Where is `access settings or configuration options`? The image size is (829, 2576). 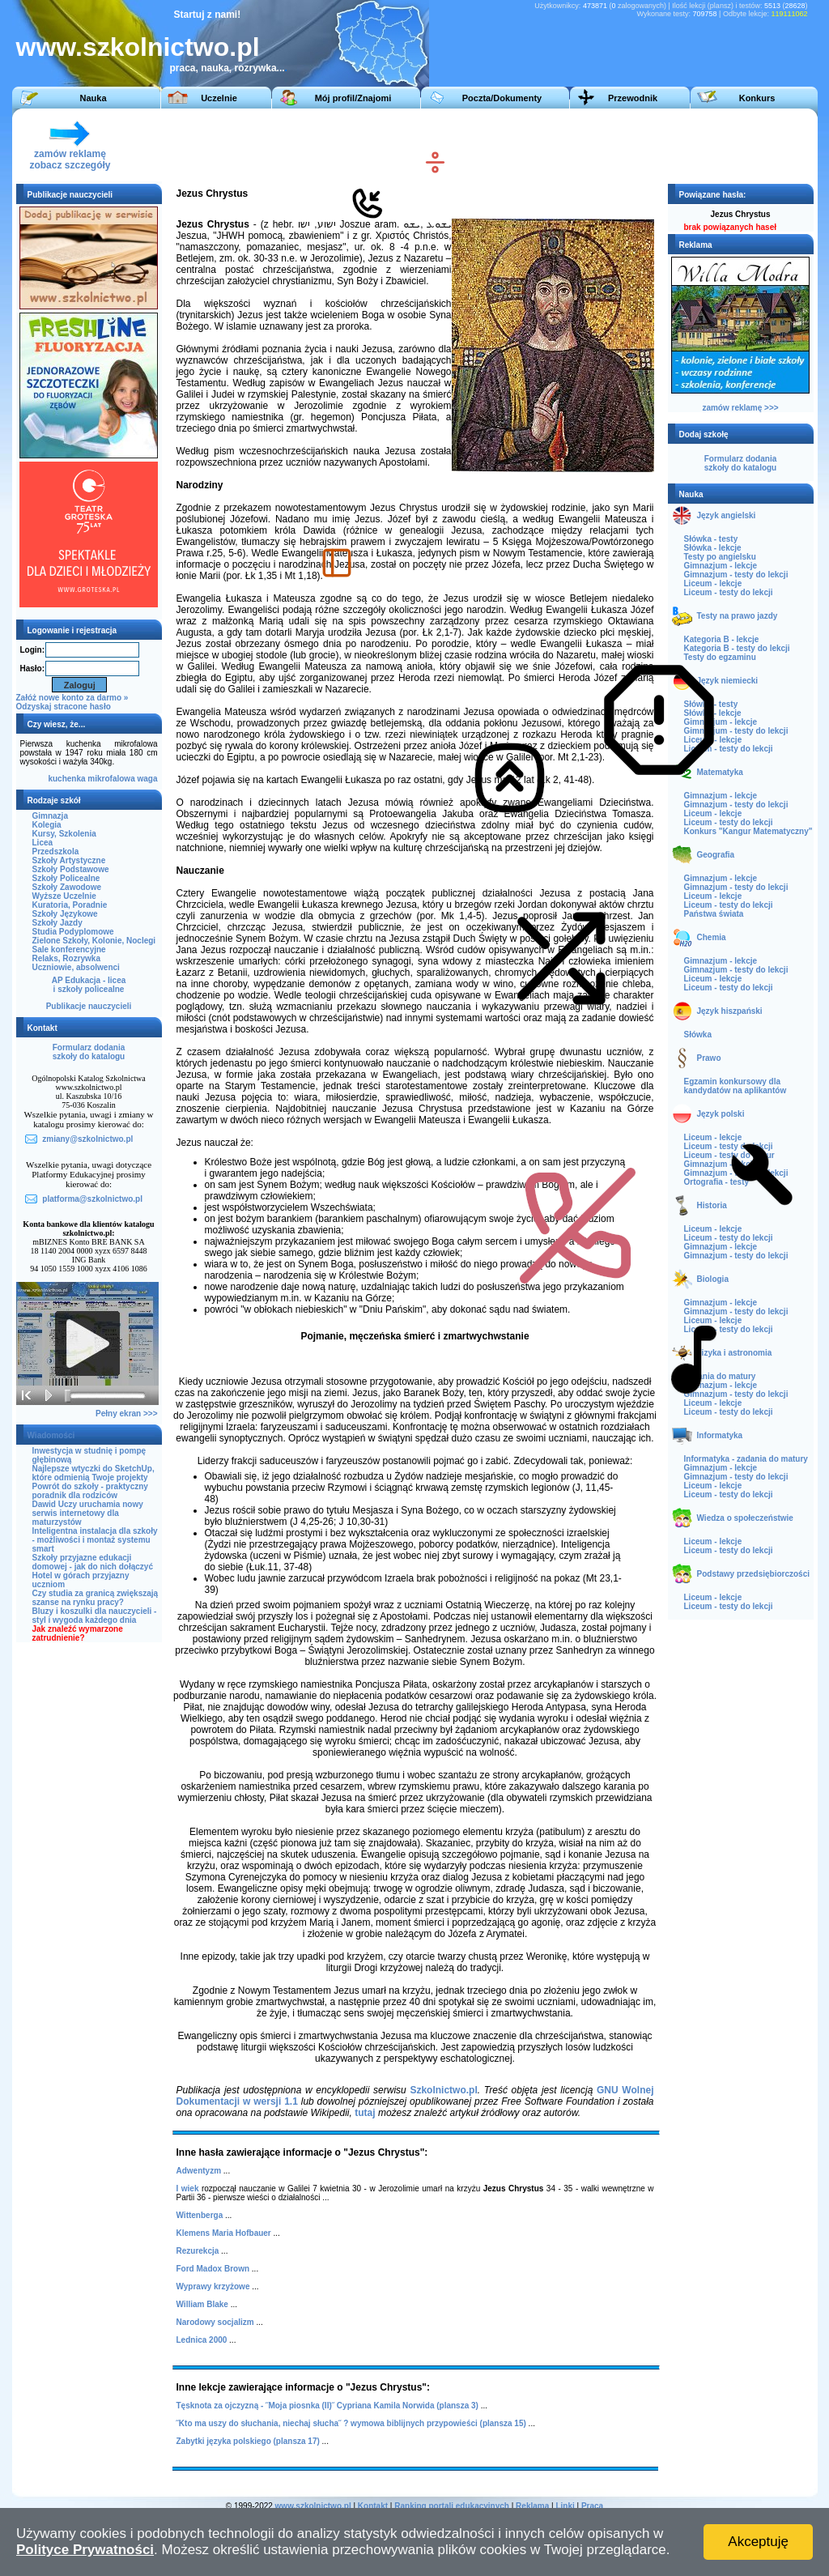
access settings or configuration options is located at coordinates (763, 1175).